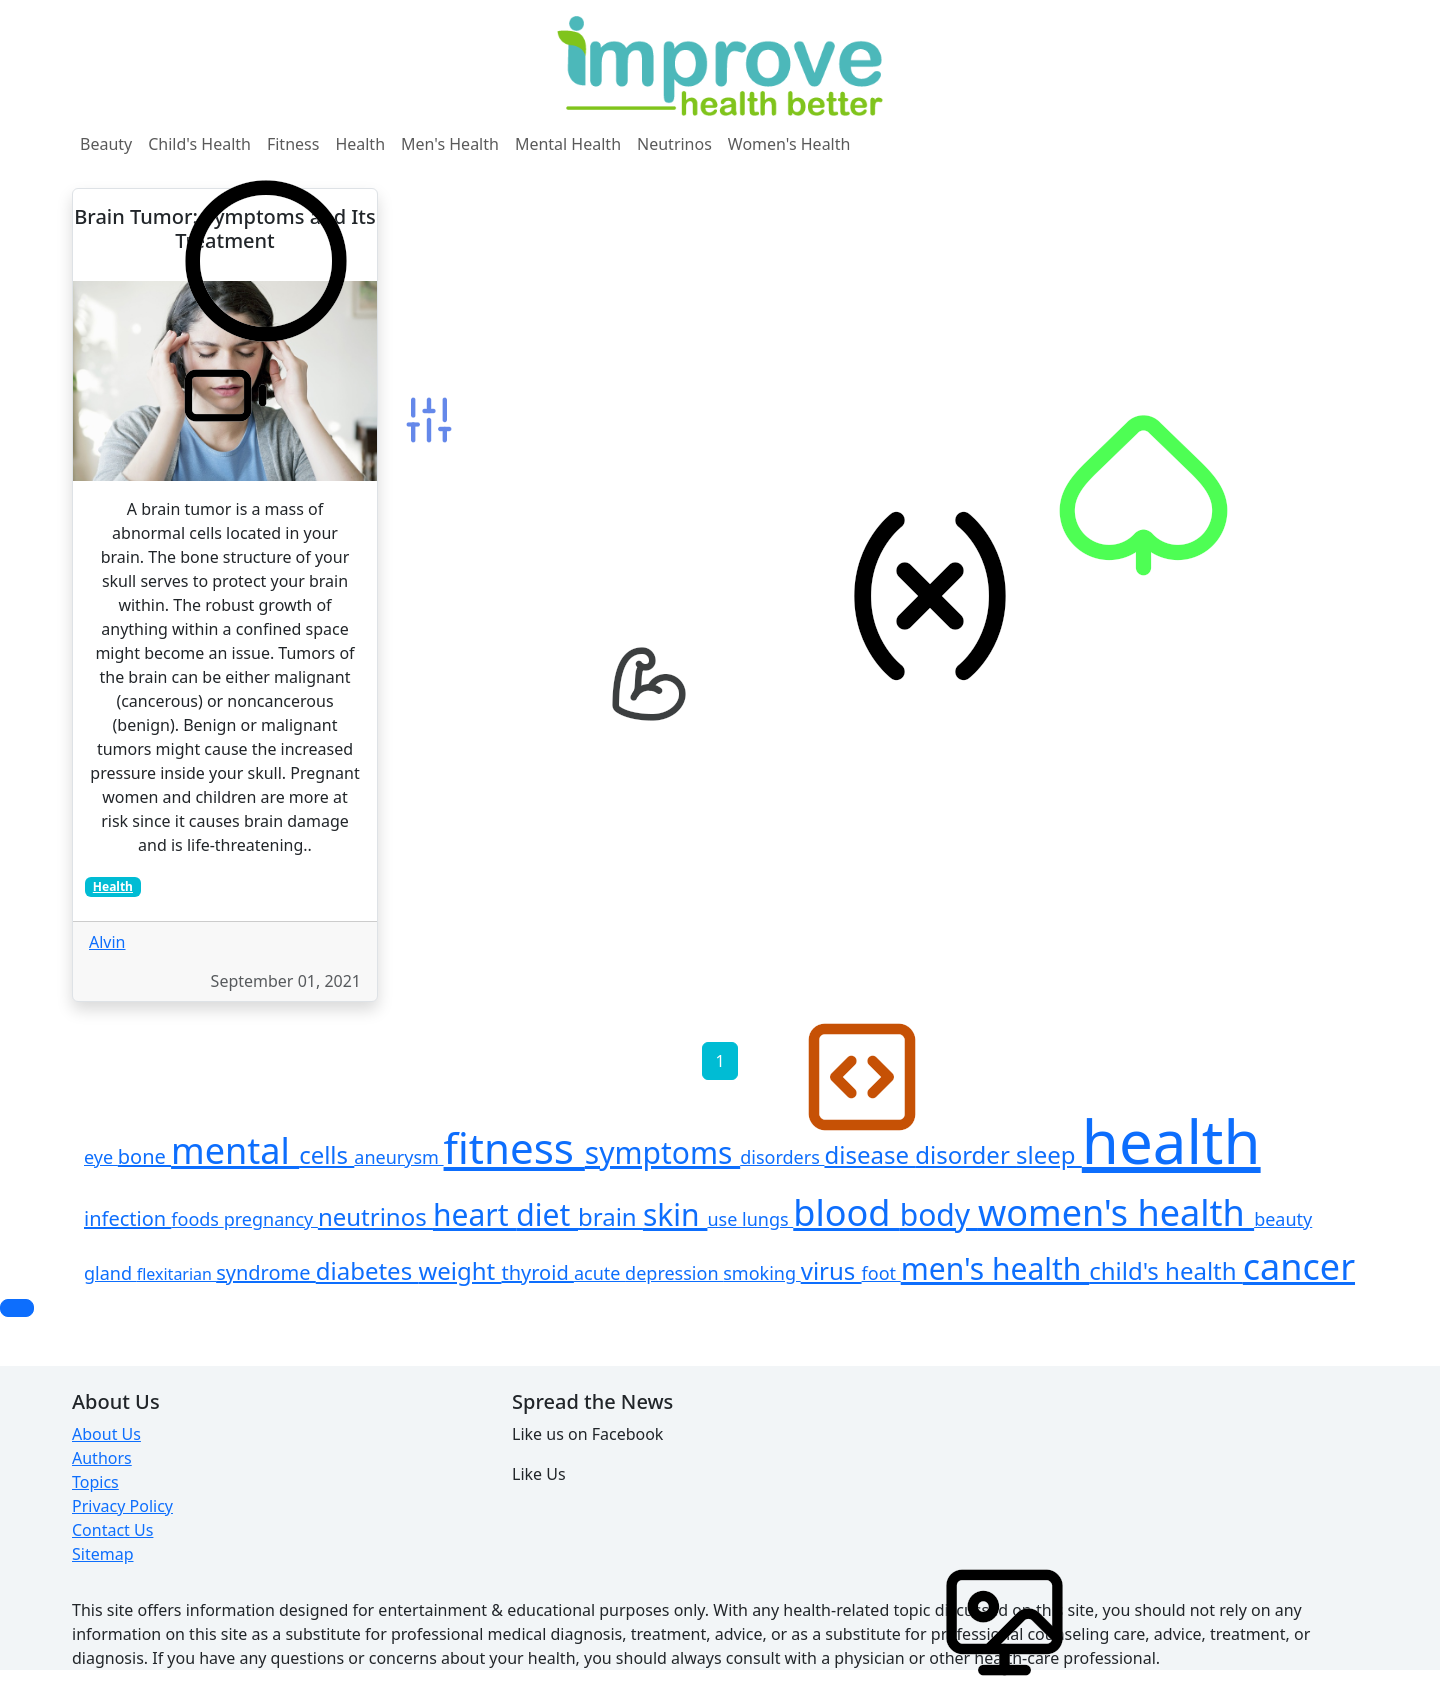 The image size is (1440, 1686). I want to click on indicates current battery level, so click(225, 395).